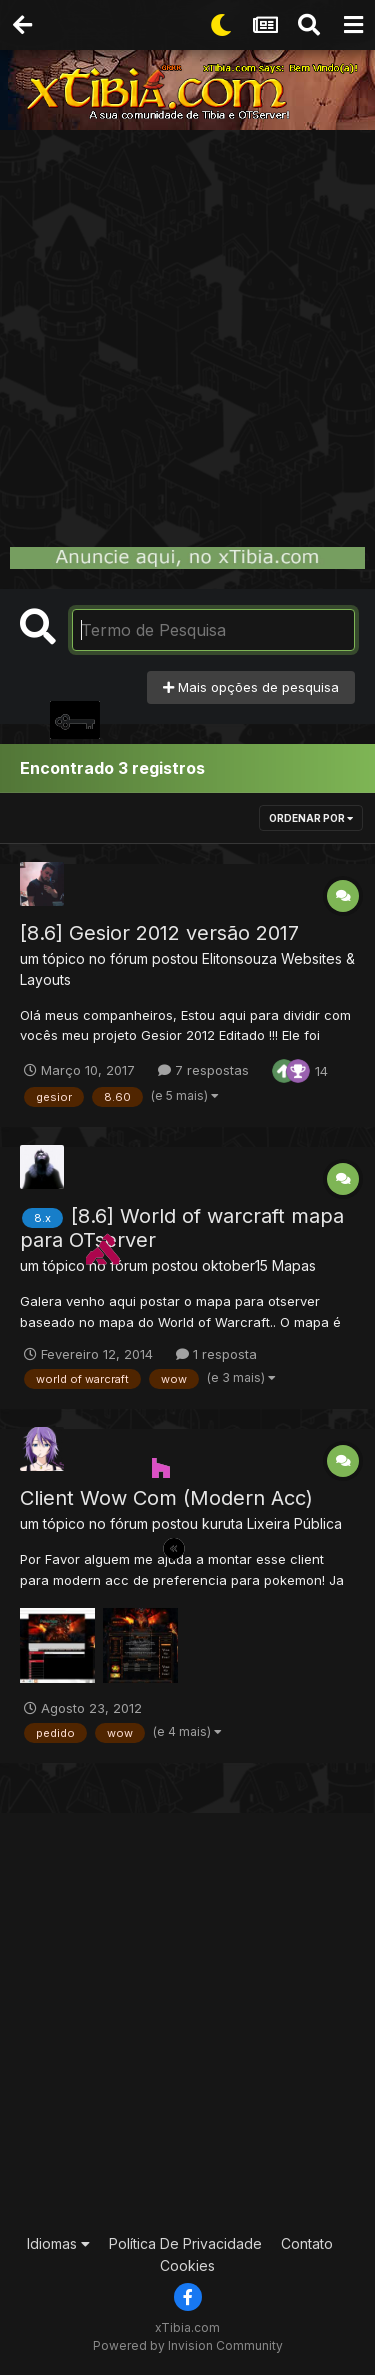 The image size is (375, 2375). I want to click on coppel company logo, so click(75, 720).